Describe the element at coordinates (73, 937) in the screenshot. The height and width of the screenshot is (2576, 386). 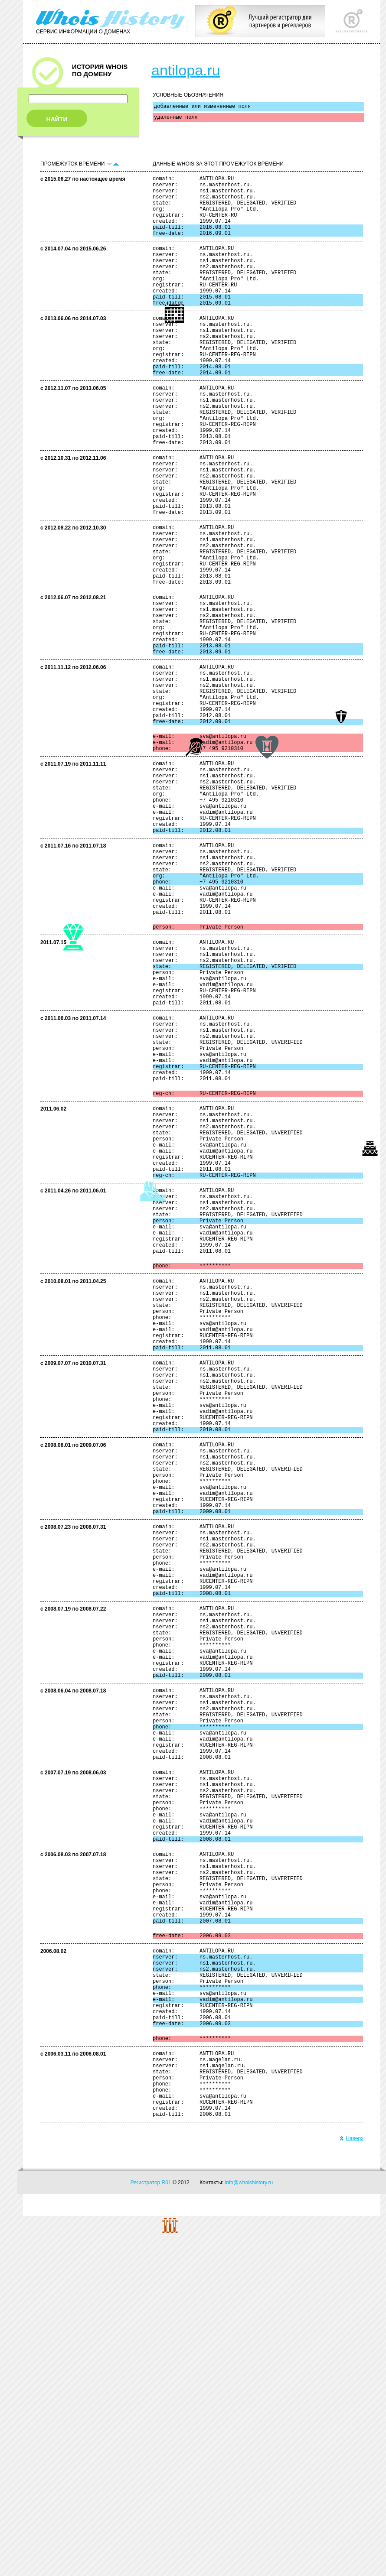
I see `view premium achievements or rewards` at that location.